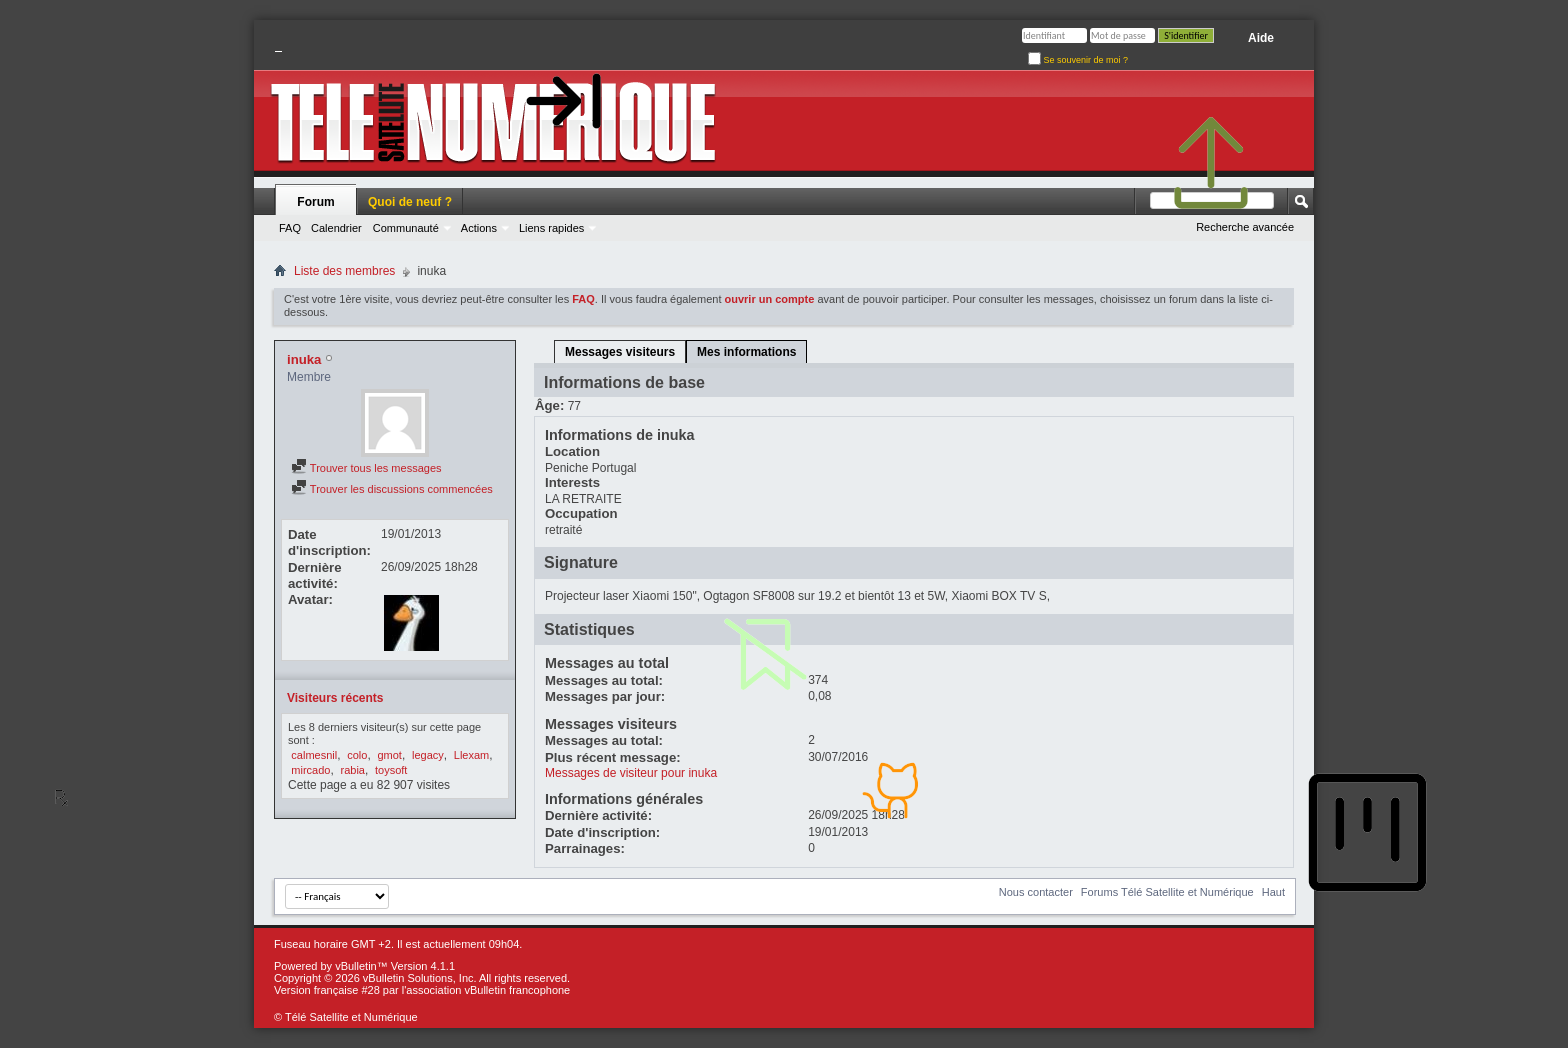 This screenshot has height=1048, width=1568. Describe the element at coordinates (765, 654) in the screenshot. I see `remove bookmark from saved items` at that location.